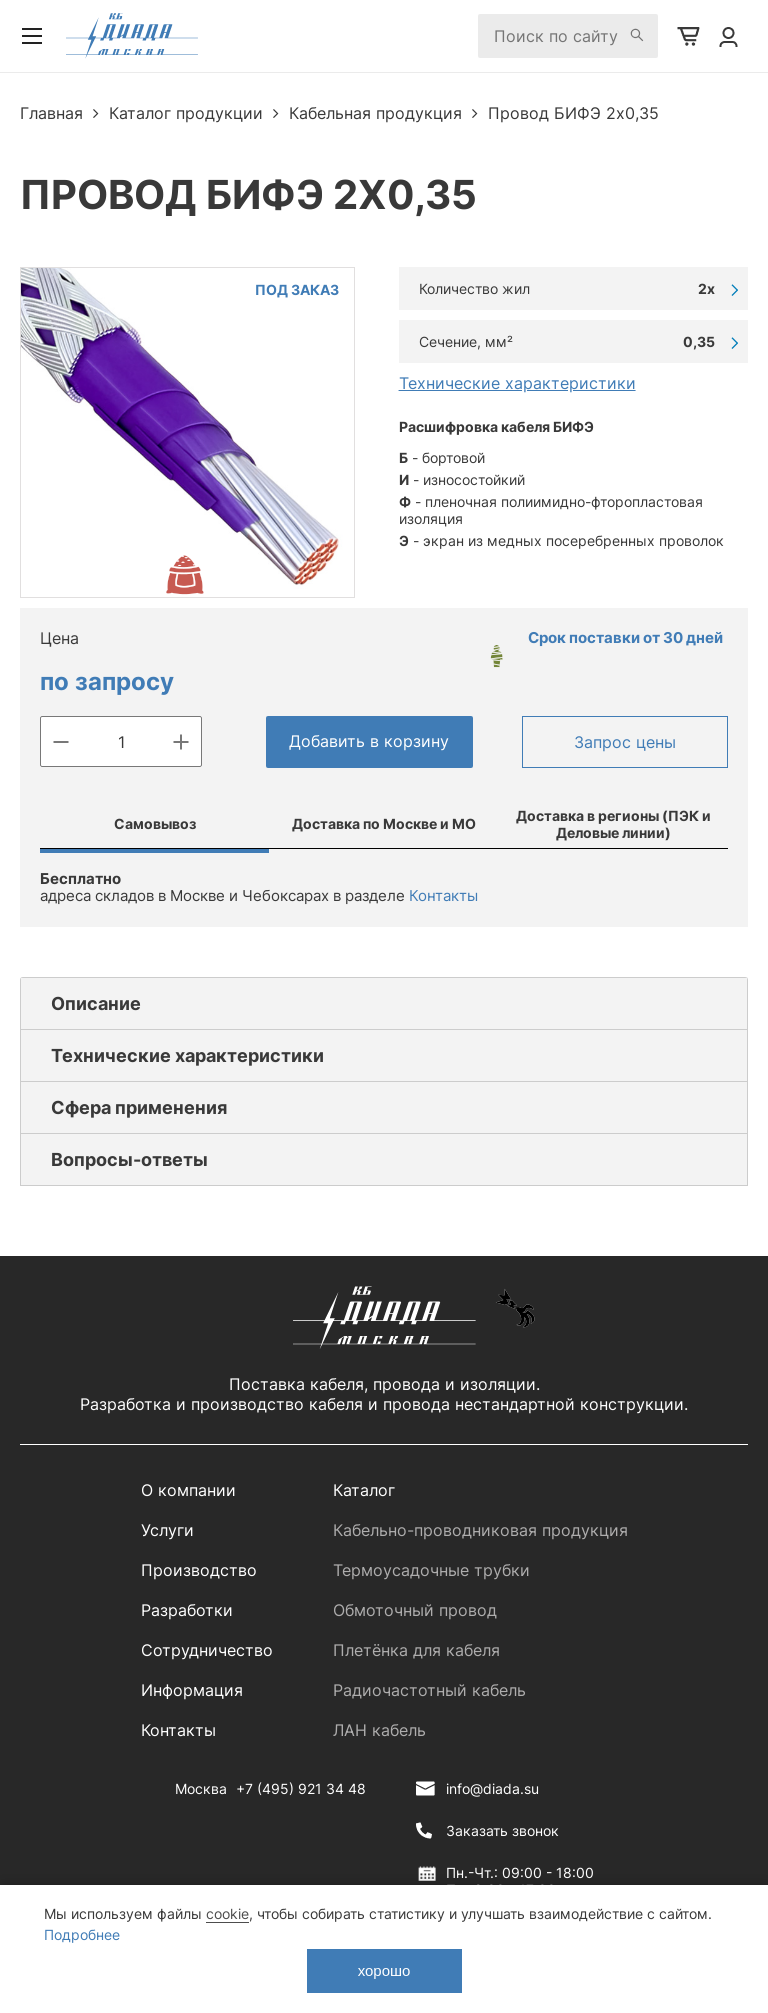 The height and width of the screenshot is (2013, 768). What do you see at coordinates (497, 656) in the screenshot?
I see `indicates injured or wounded status` at bounding box center [497, 656].